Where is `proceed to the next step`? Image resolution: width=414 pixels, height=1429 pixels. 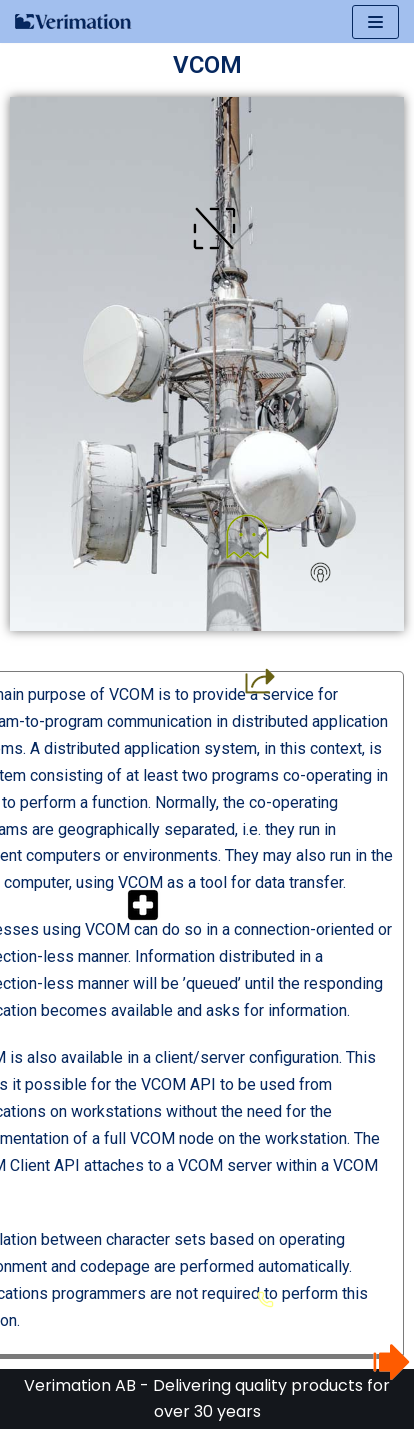 proceed to the next step is located at coordinates (390, 1362).